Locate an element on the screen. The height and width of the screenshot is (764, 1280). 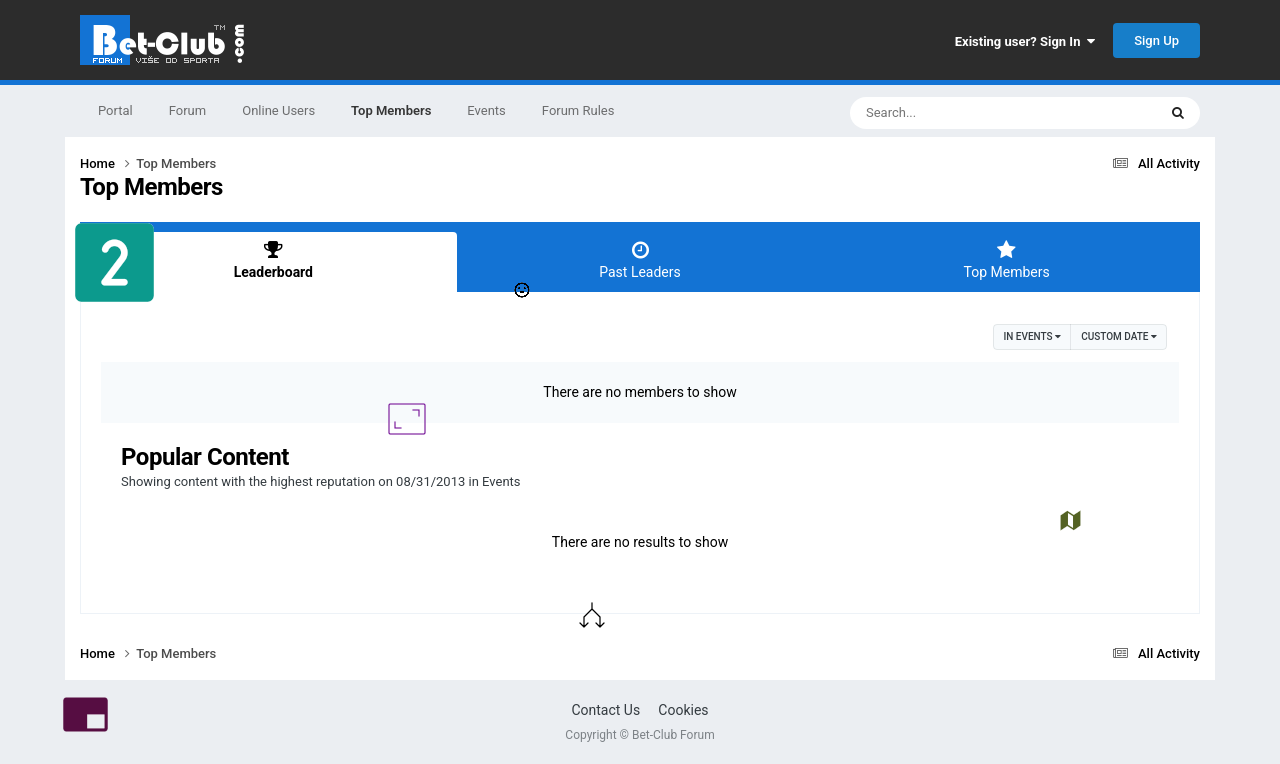
enter fullscreen mode is located at coordinates (407, 419).